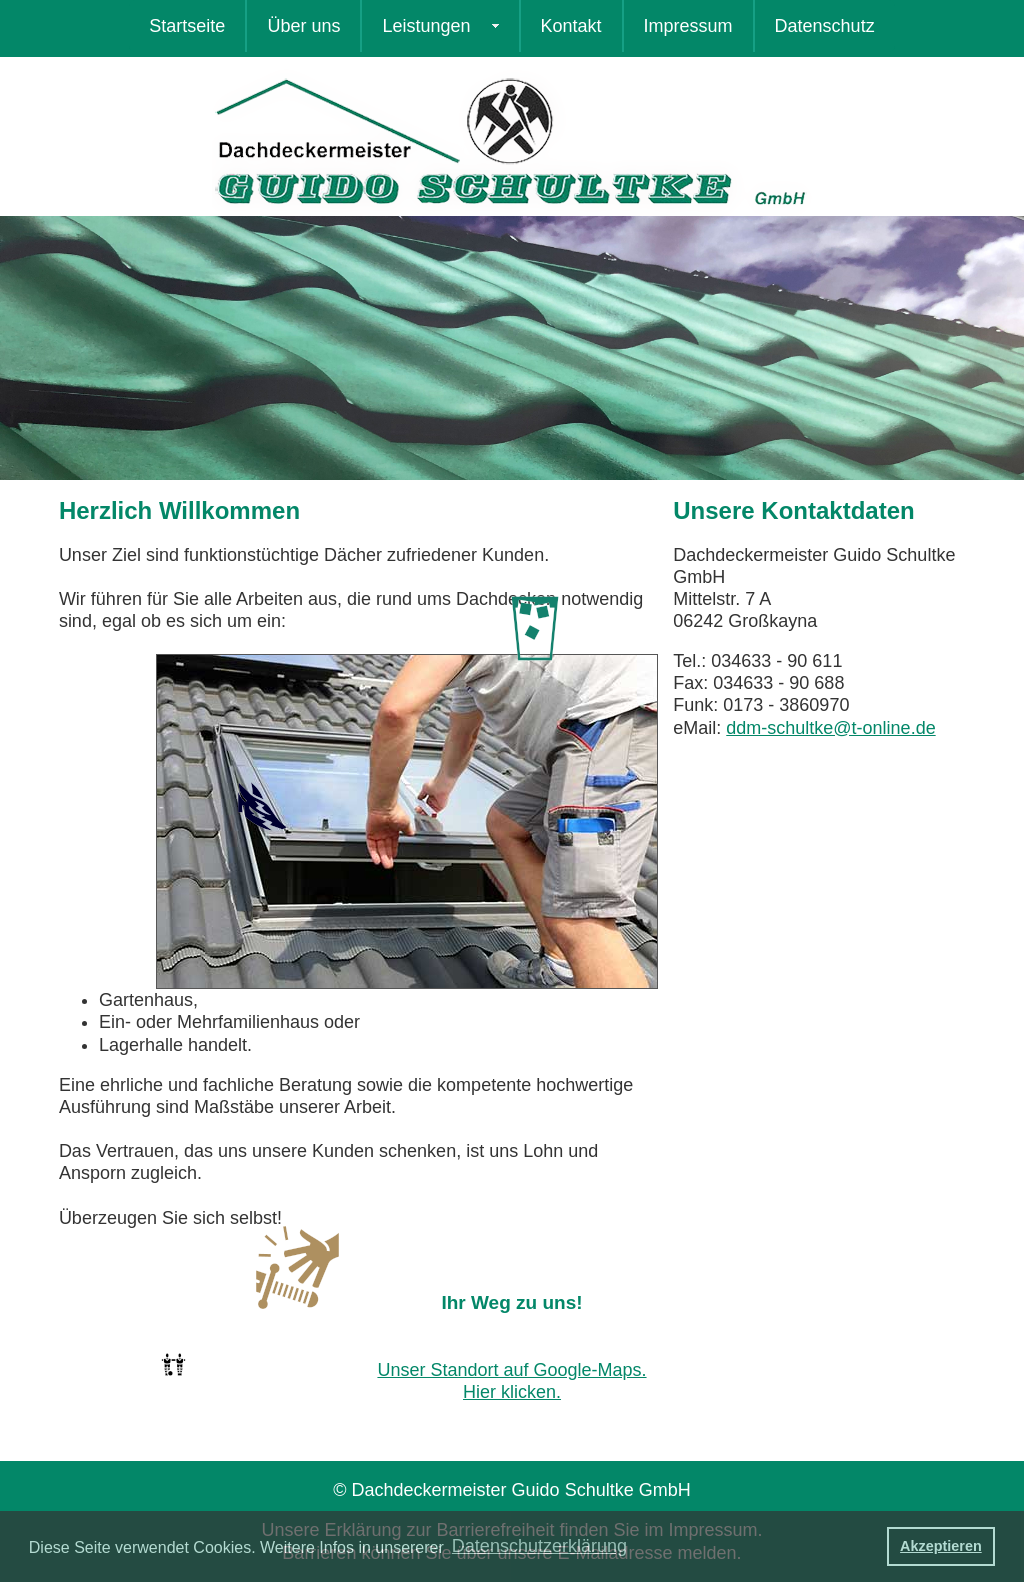 This screenshot has height=1582, width=1024. What do you see at coordinates (297, 1267) in the screenshot?
I see `drop or release current weapon` at bounding box center [297, 1267].